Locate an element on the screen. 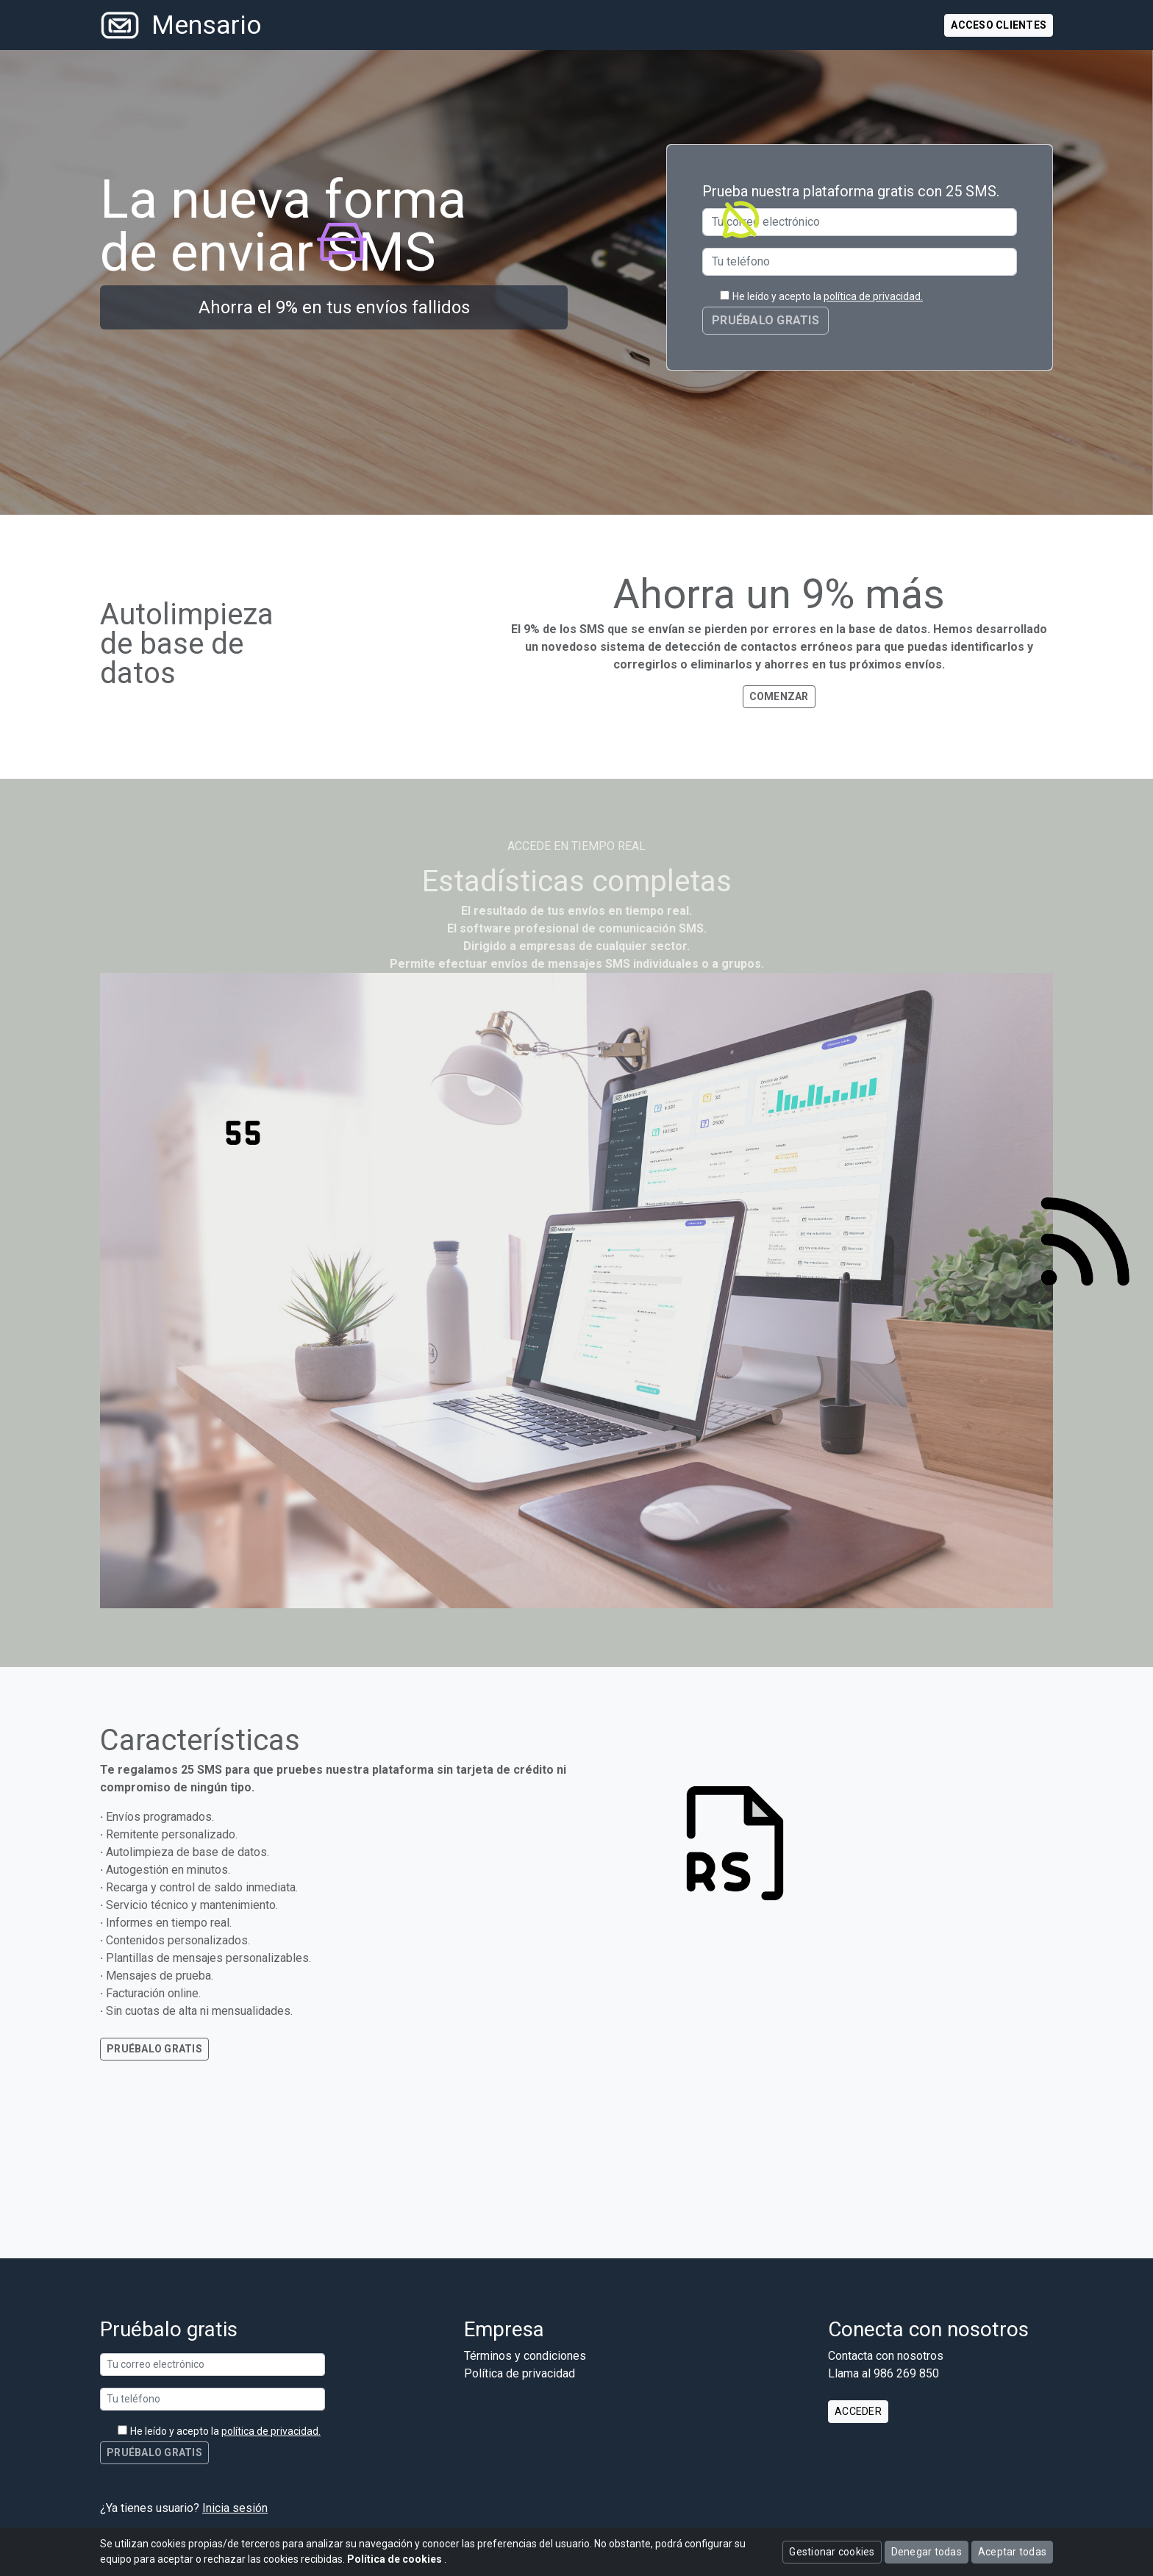 The height and width of the screenshot is (2576, 1153). mute or disable chat notifications is located at coordinates (740, 219).